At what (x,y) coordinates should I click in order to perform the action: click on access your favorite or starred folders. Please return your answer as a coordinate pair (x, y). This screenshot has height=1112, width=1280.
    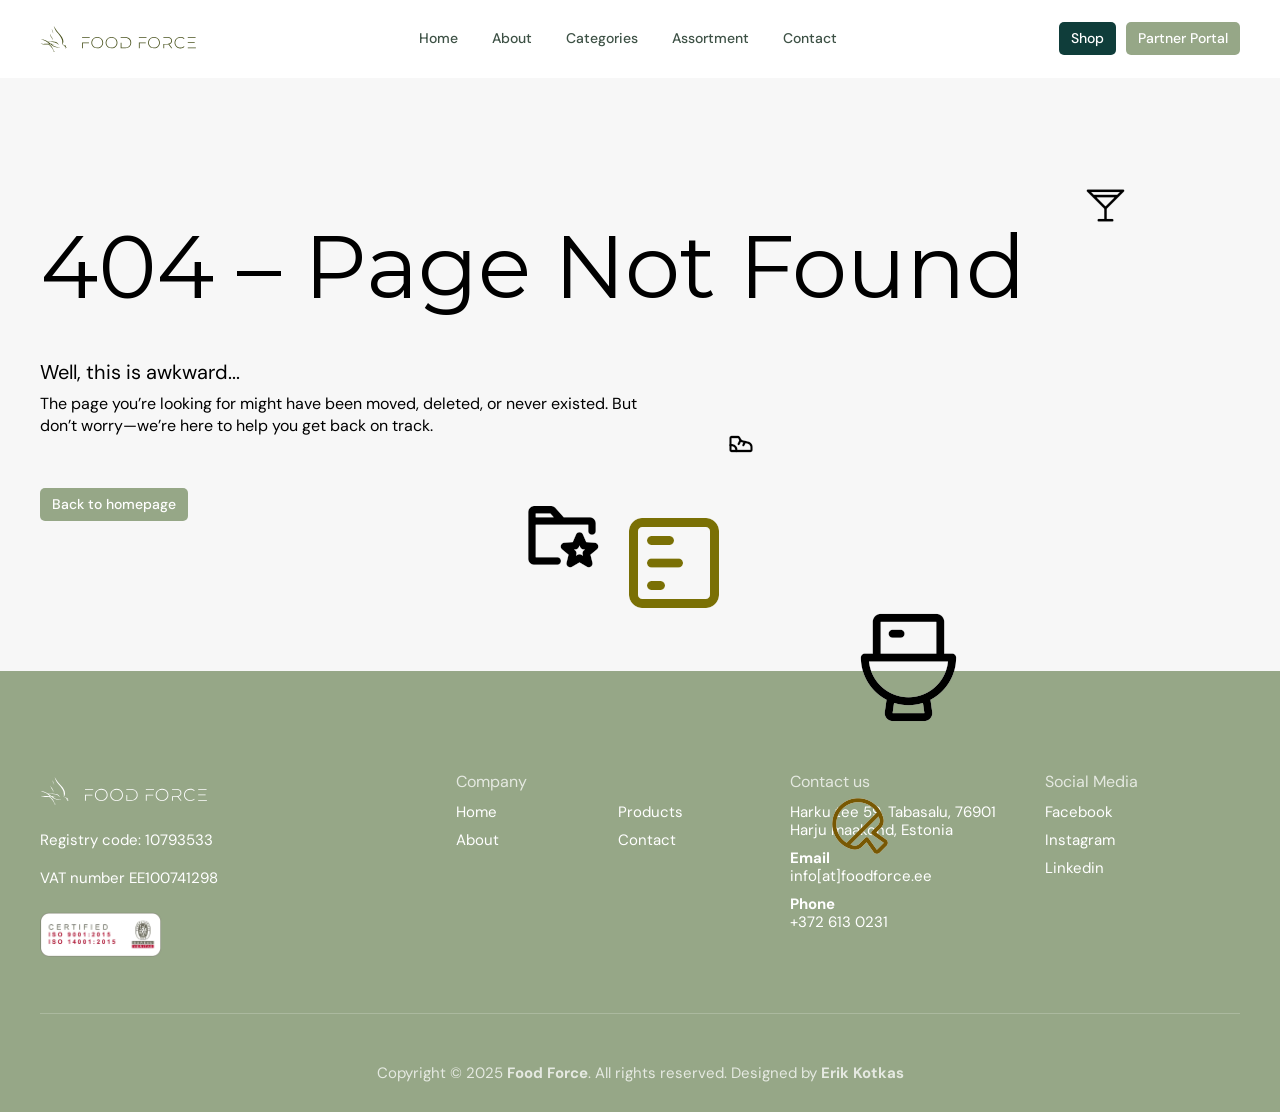
    Looking at the image, I should click on (562, 536).